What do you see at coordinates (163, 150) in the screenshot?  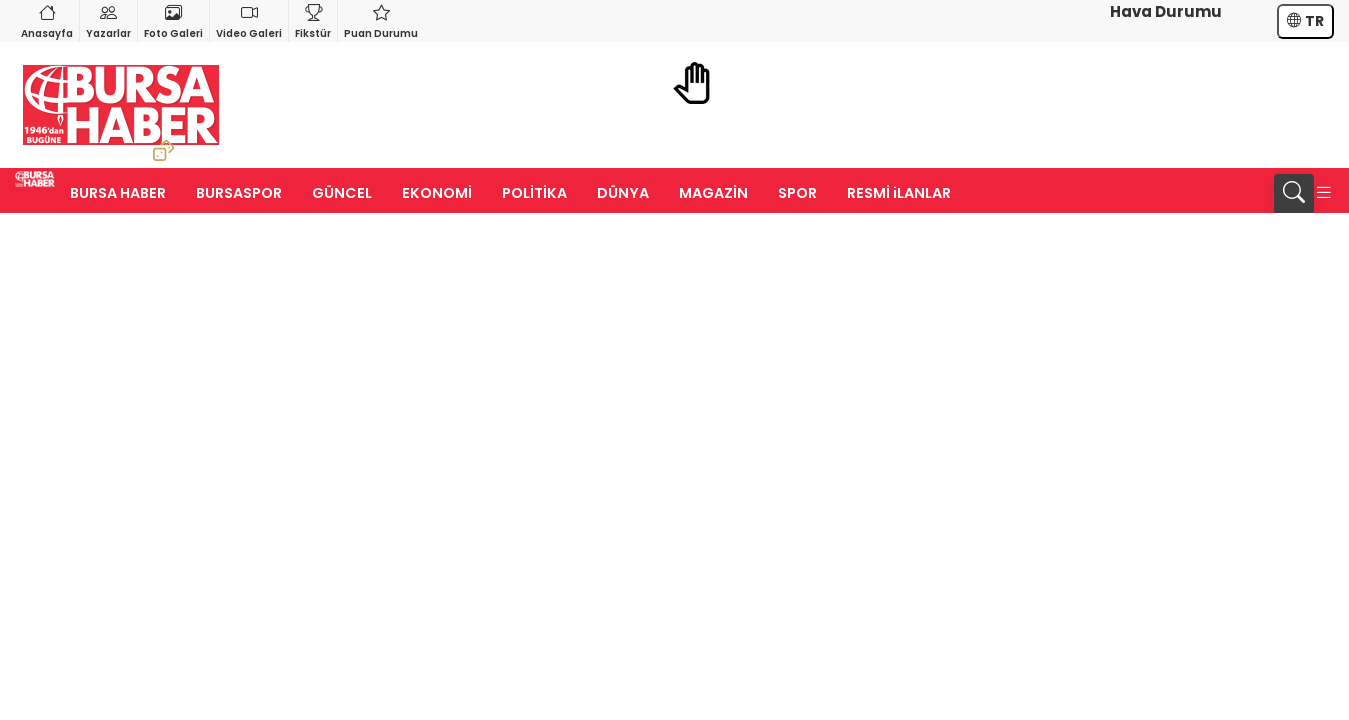 I see `randomize or shuffle content` at bounding box center [163, 150].